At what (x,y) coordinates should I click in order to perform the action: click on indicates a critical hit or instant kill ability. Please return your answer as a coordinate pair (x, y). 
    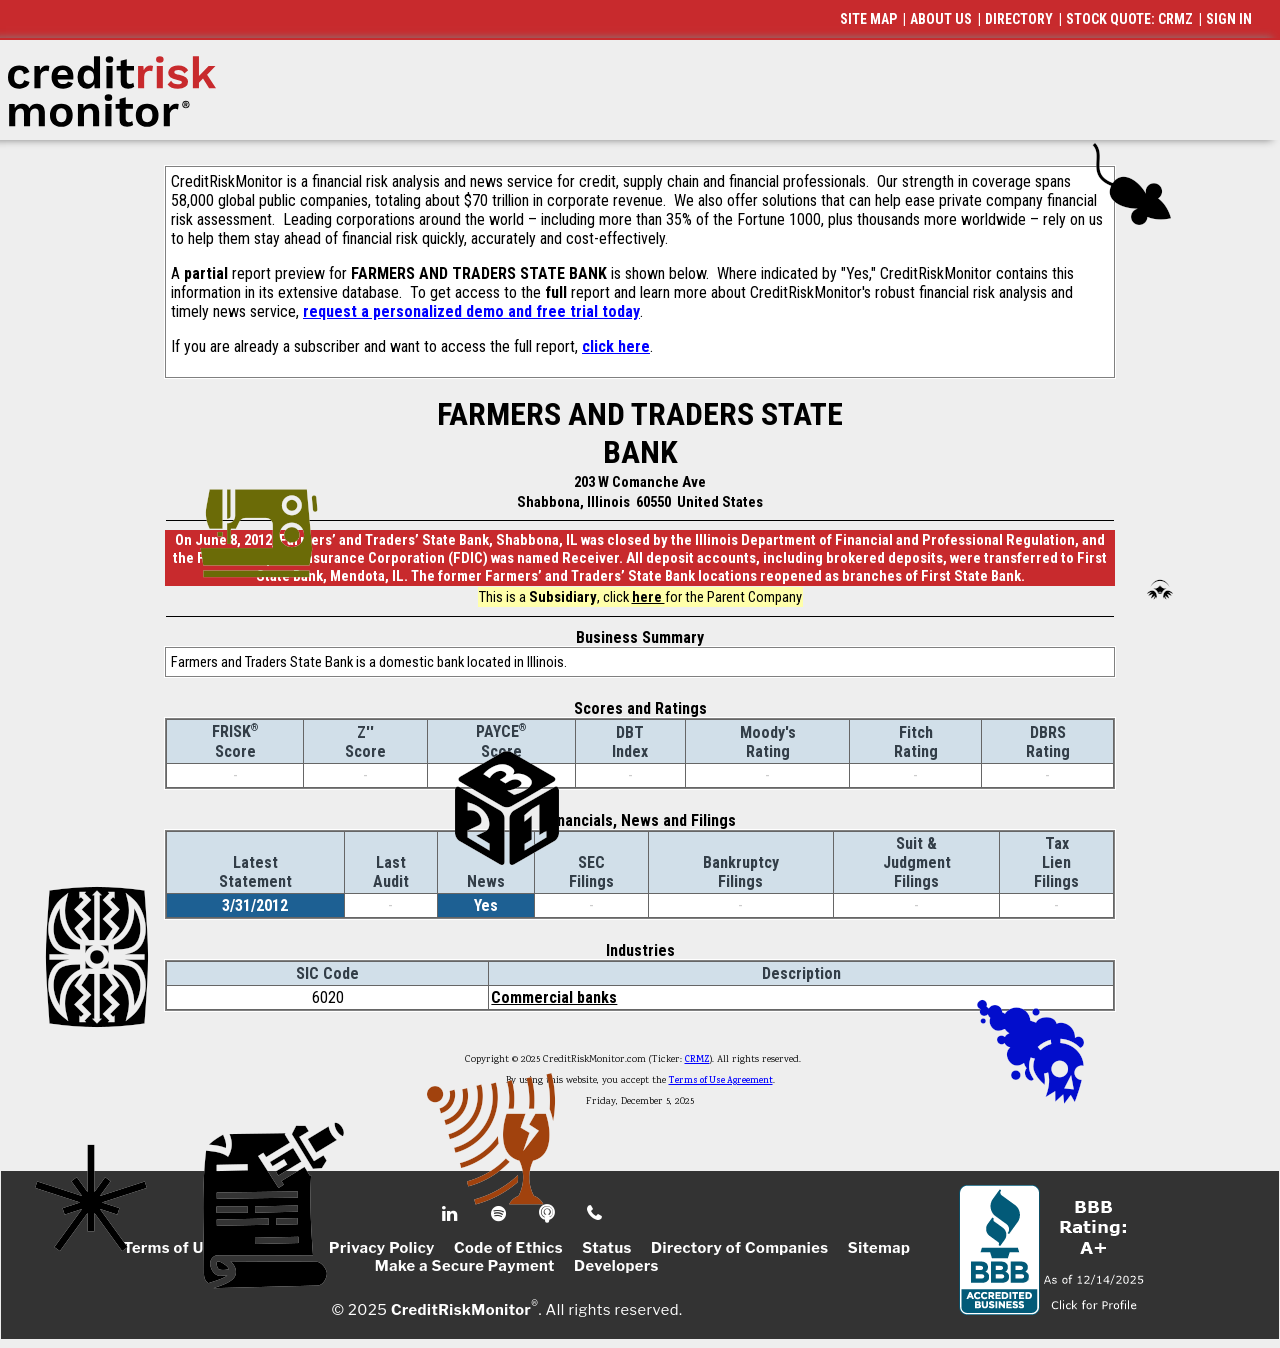
    Looking at the image, I should click on (1031, 1053).